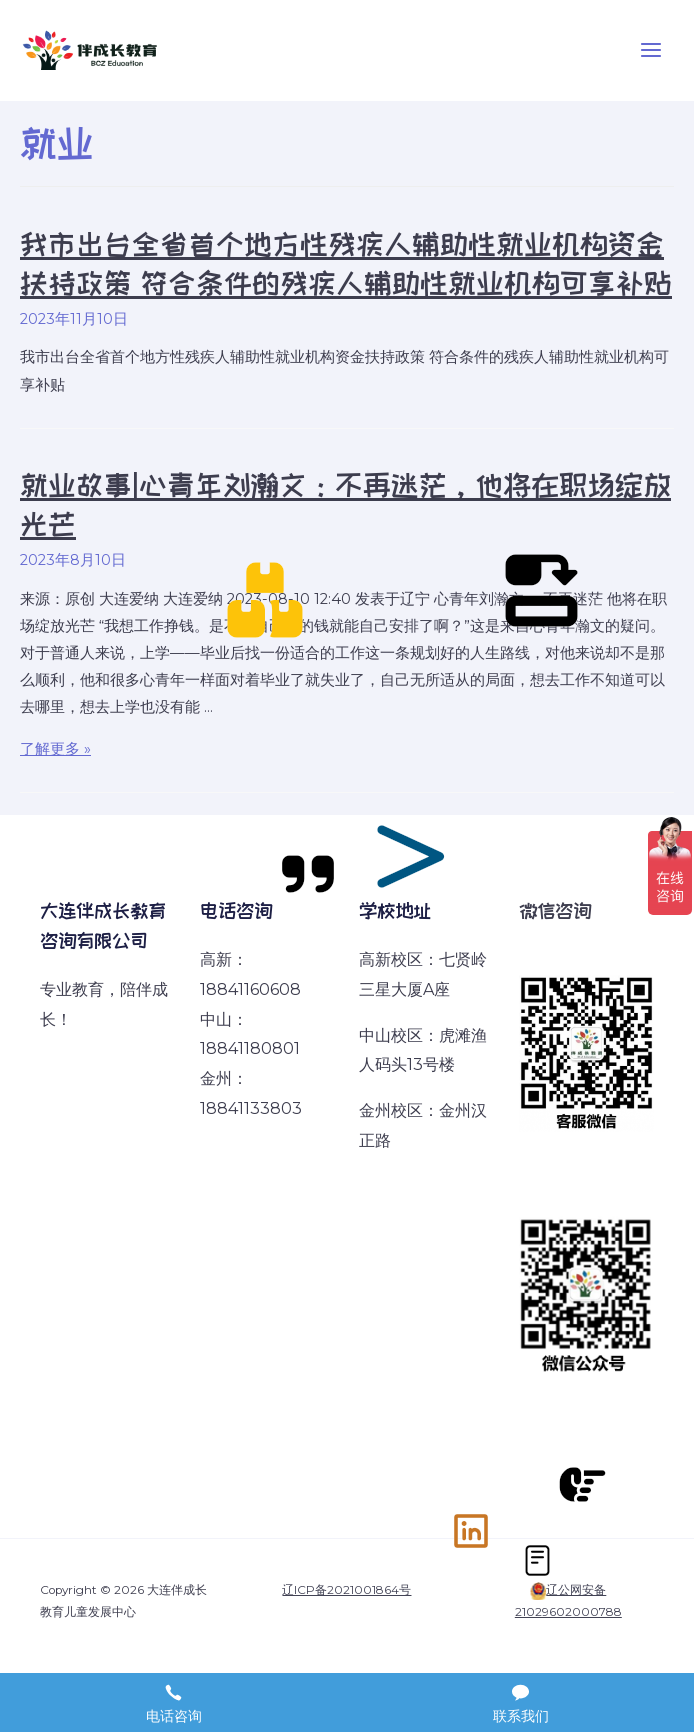 This screenshot has height=1732, width=694. I want to click on indicates next step or continue forward, so click(582, 1484).